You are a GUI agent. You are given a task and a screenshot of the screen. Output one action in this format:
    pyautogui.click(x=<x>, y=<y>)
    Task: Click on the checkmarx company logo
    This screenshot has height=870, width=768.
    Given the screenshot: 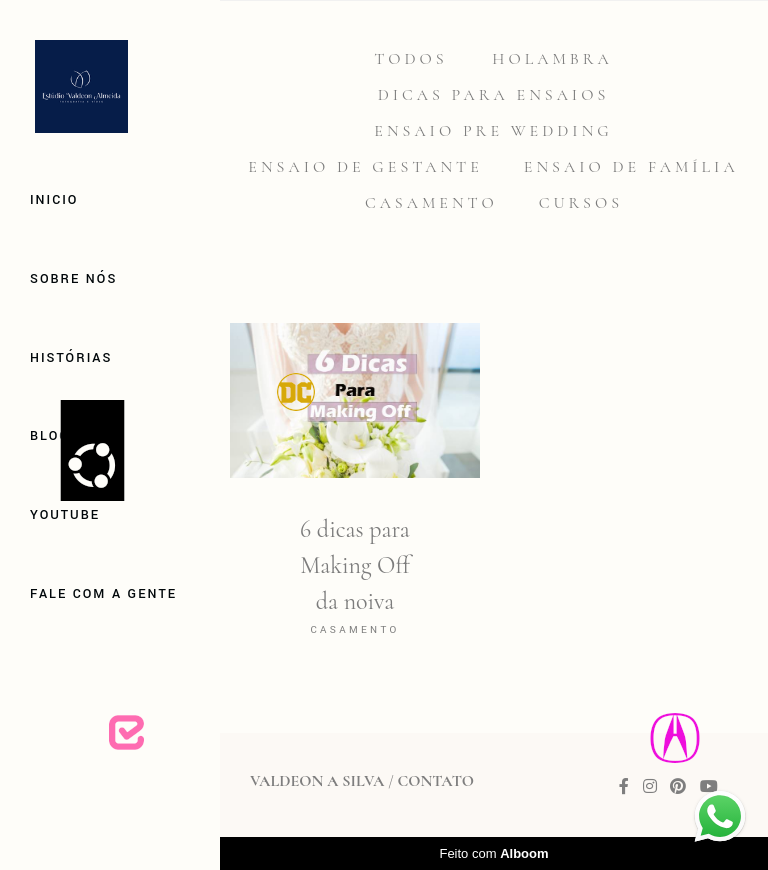 What is the action you would take?
    pyautogui.click(x=126, y=732)
    